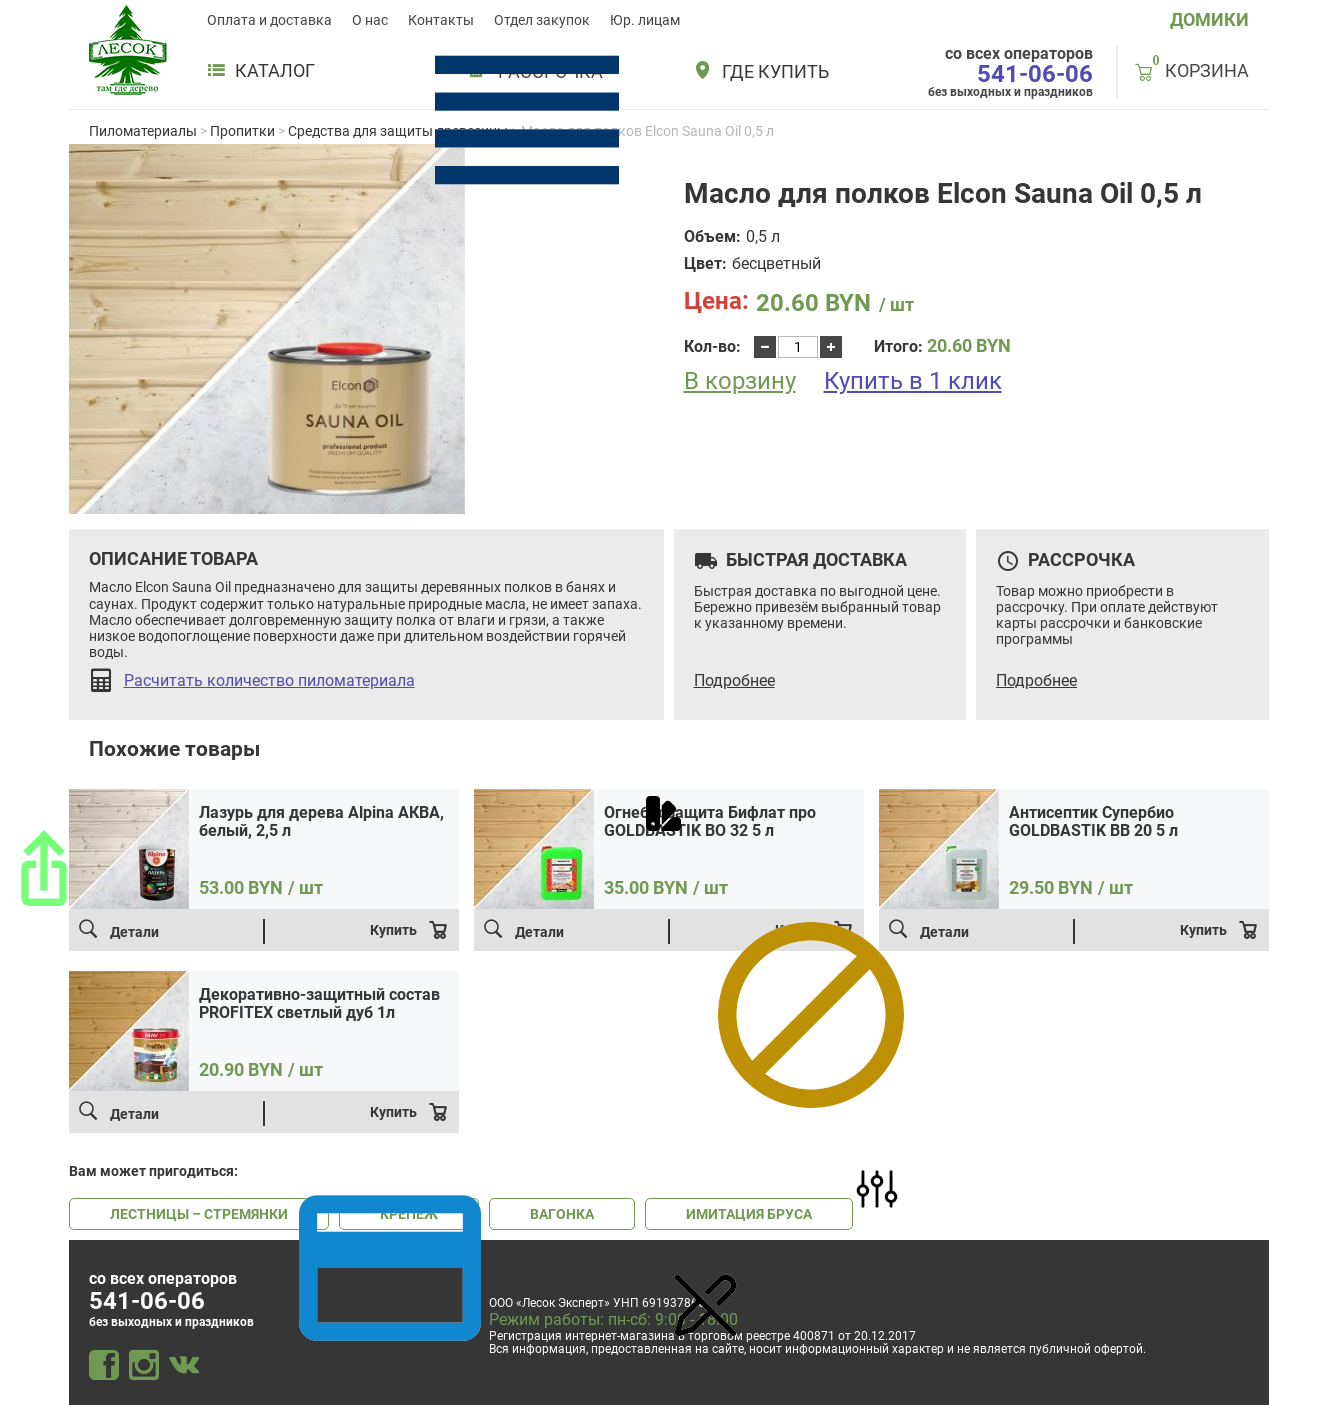  Describe the element at coordinates (390, 1268) in the screenshot. I see `manage payment methods` at that location.